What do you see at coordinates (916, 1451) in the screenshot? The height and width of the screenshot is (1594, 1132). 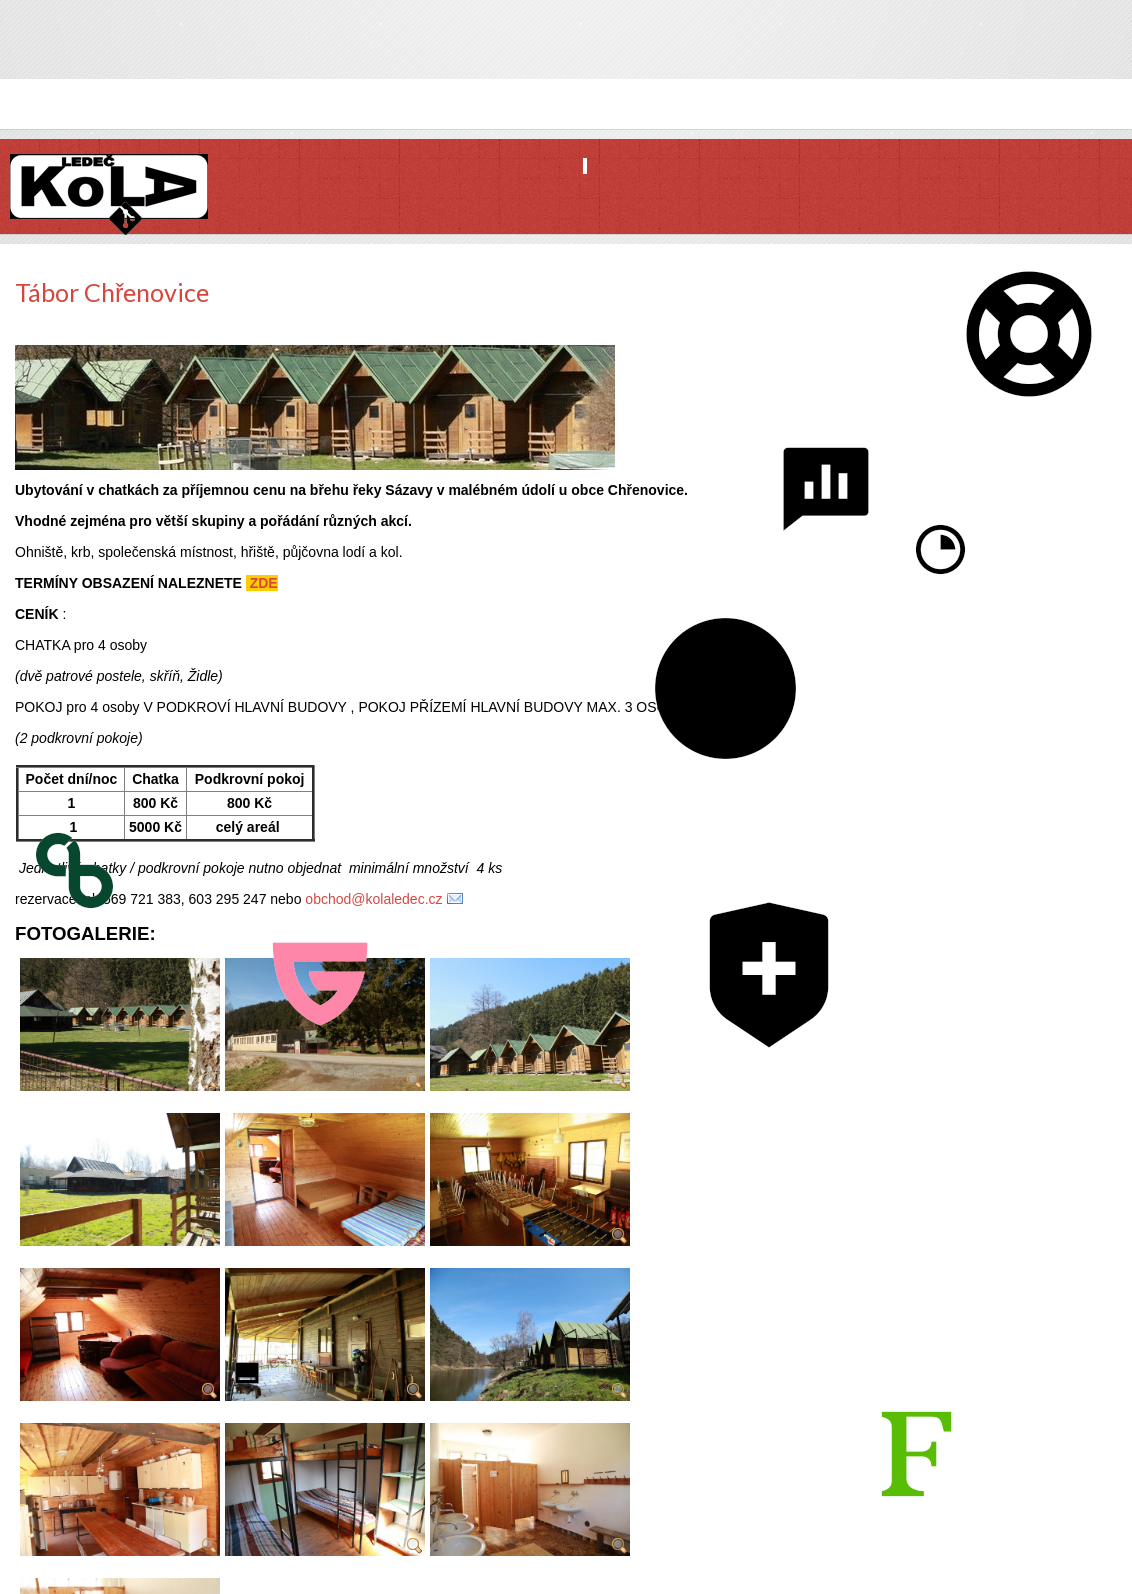 I see `switch to sans-serif font style` at bounding box center [916, 1451].